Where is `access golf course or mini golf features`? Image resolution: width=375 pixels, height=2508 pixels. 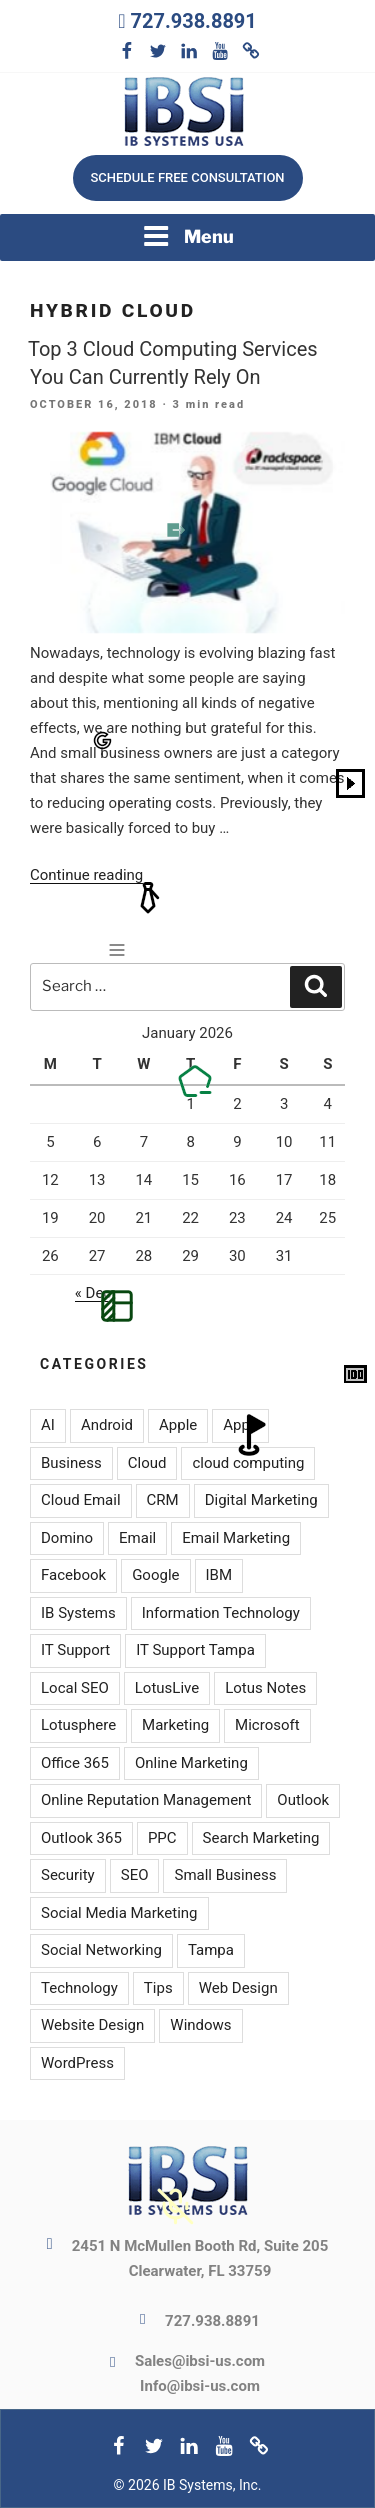
access golf course or mini golf features is located at coordinates (249, 1435).